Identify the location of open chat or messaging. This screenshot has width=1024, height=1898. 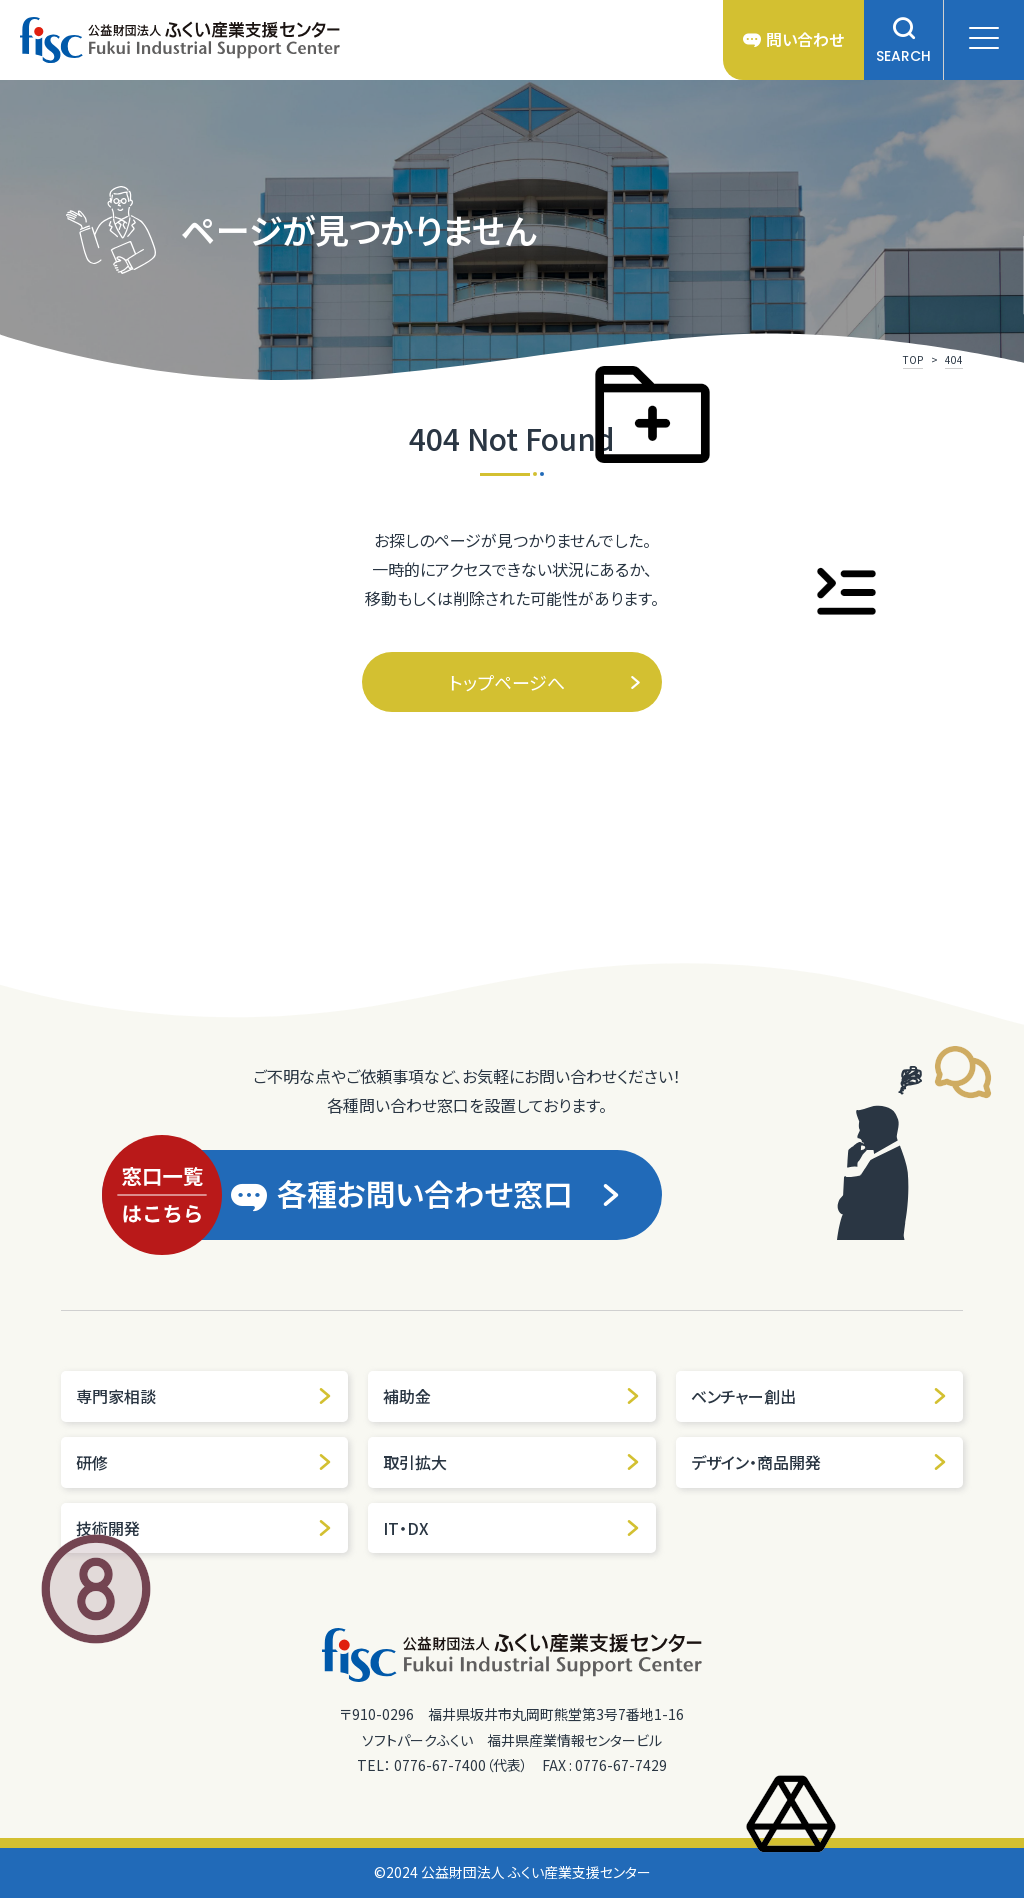
(963, 1072).